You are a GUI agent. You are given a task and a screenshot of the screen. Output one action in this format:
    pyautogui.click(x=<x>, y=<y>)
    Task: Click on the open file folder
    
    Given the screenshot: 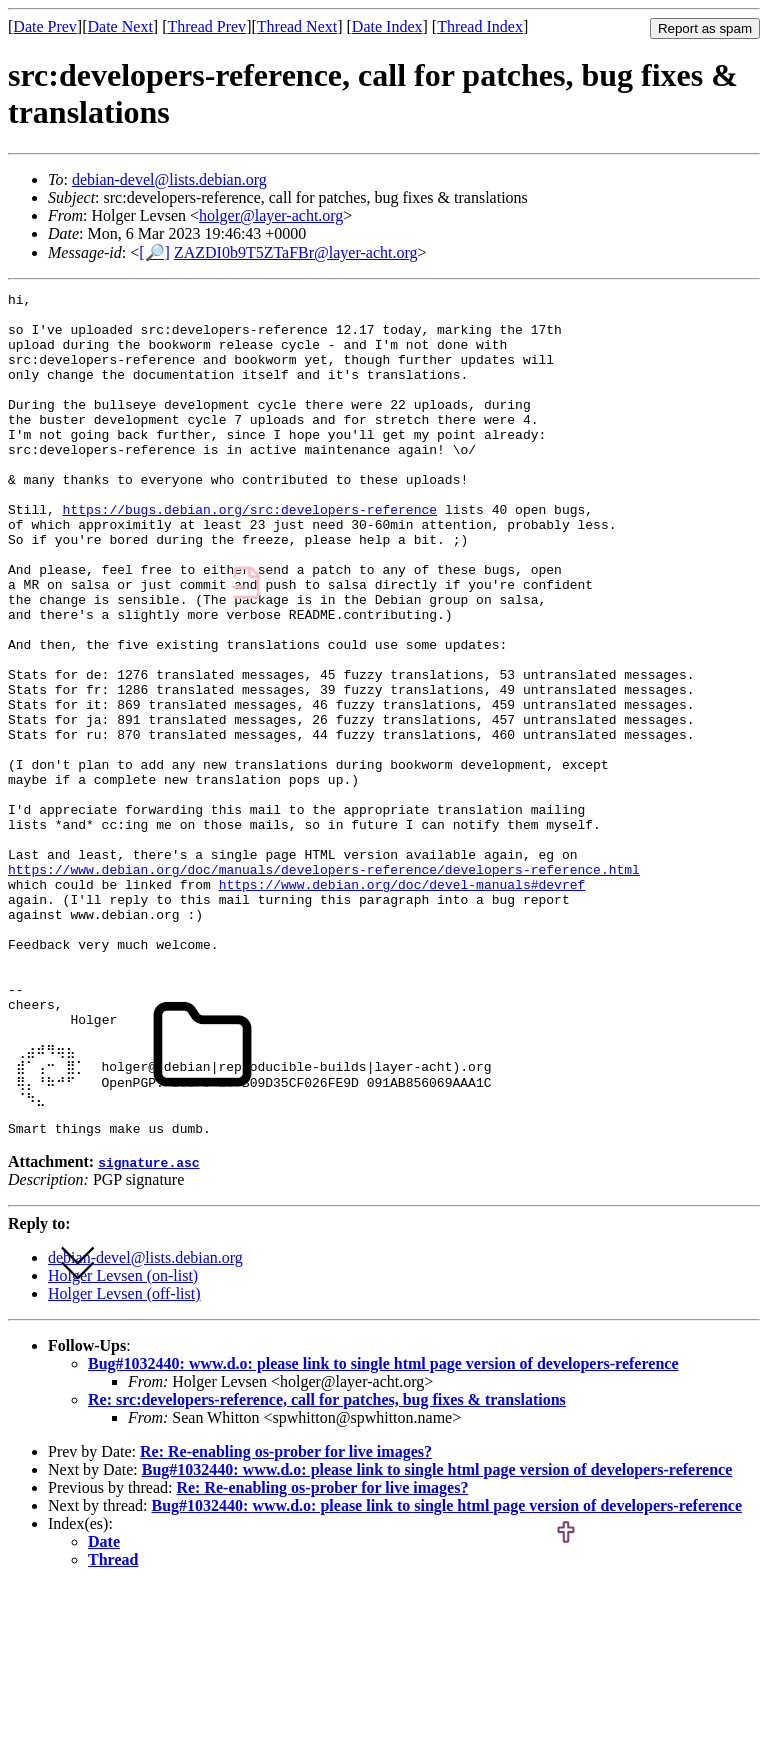 What is the action you would take?
    pyautogui.click(x=202, y=1046)
    